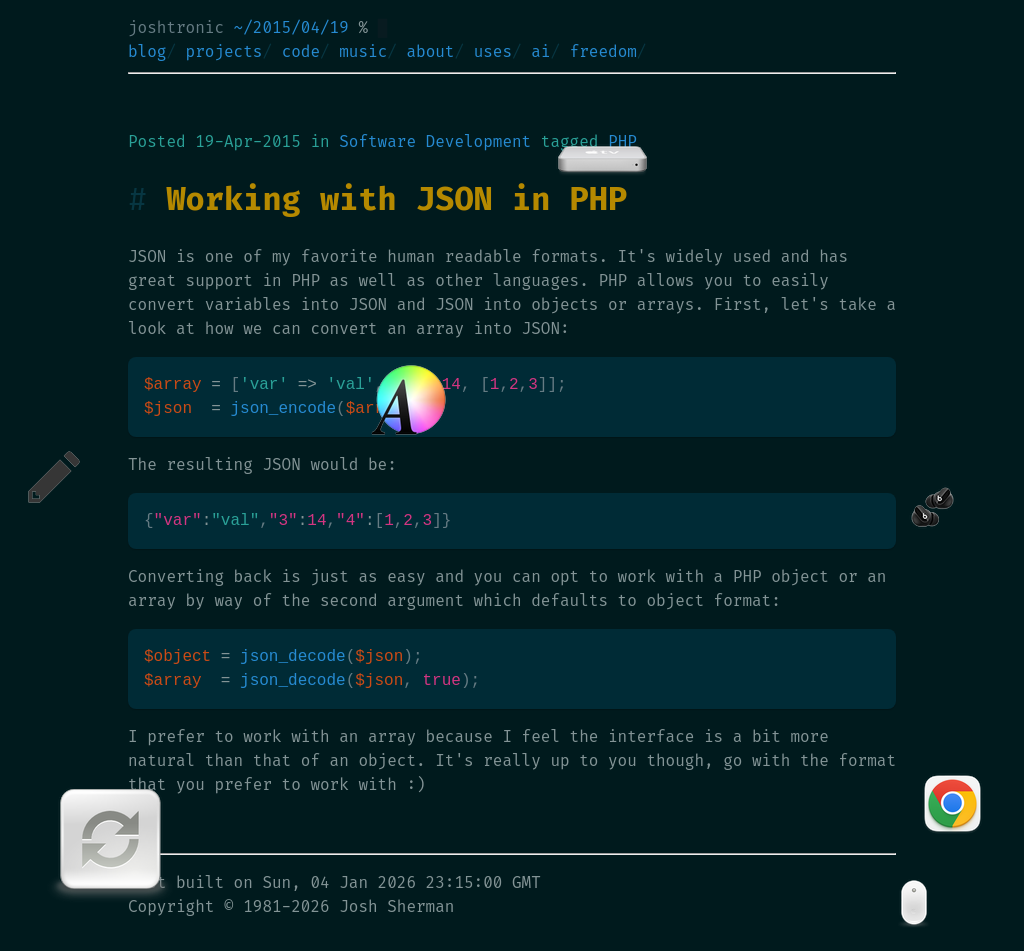 The height and width of the screenshot is (951, 1024). I want to click on access office or productivity applications, so click(54, 477).